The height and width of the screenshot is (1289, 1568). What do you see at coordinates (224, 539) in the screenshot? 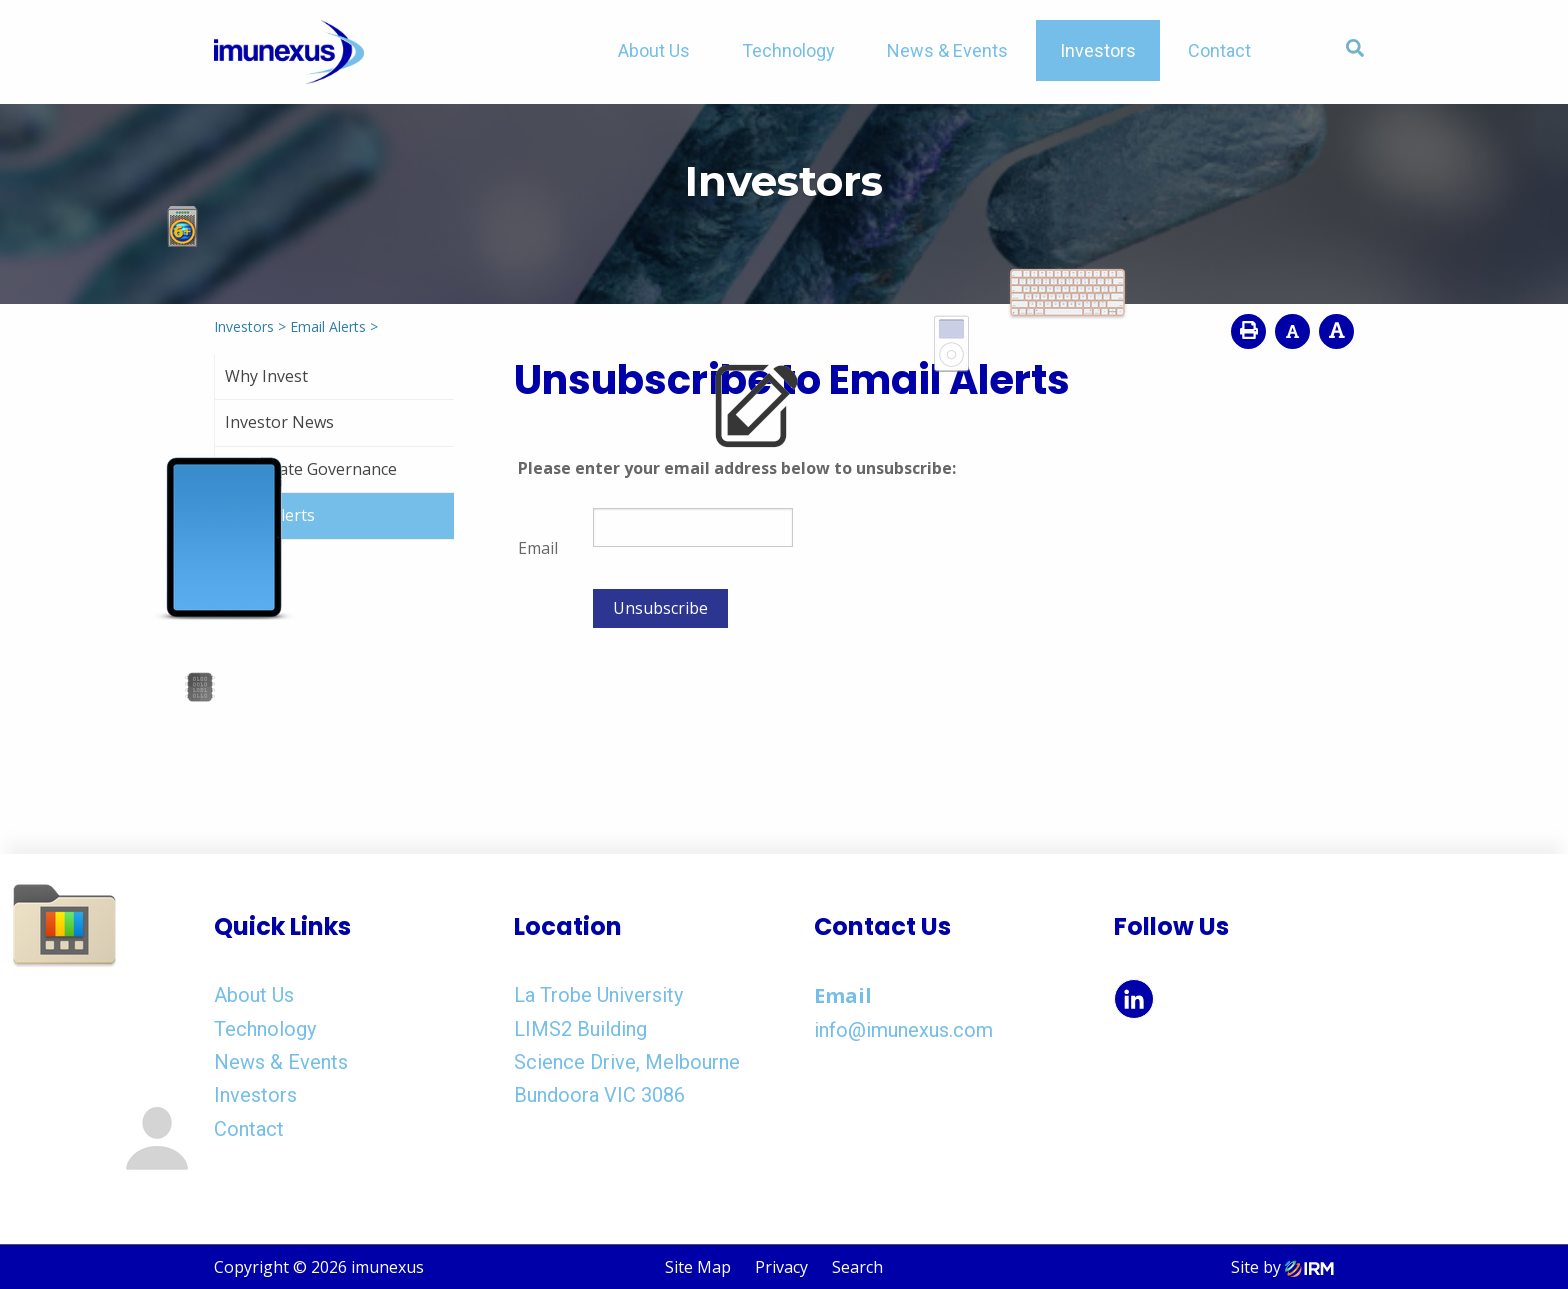
I see `indicates a connected iPad device` at bounding box center [224, 539].